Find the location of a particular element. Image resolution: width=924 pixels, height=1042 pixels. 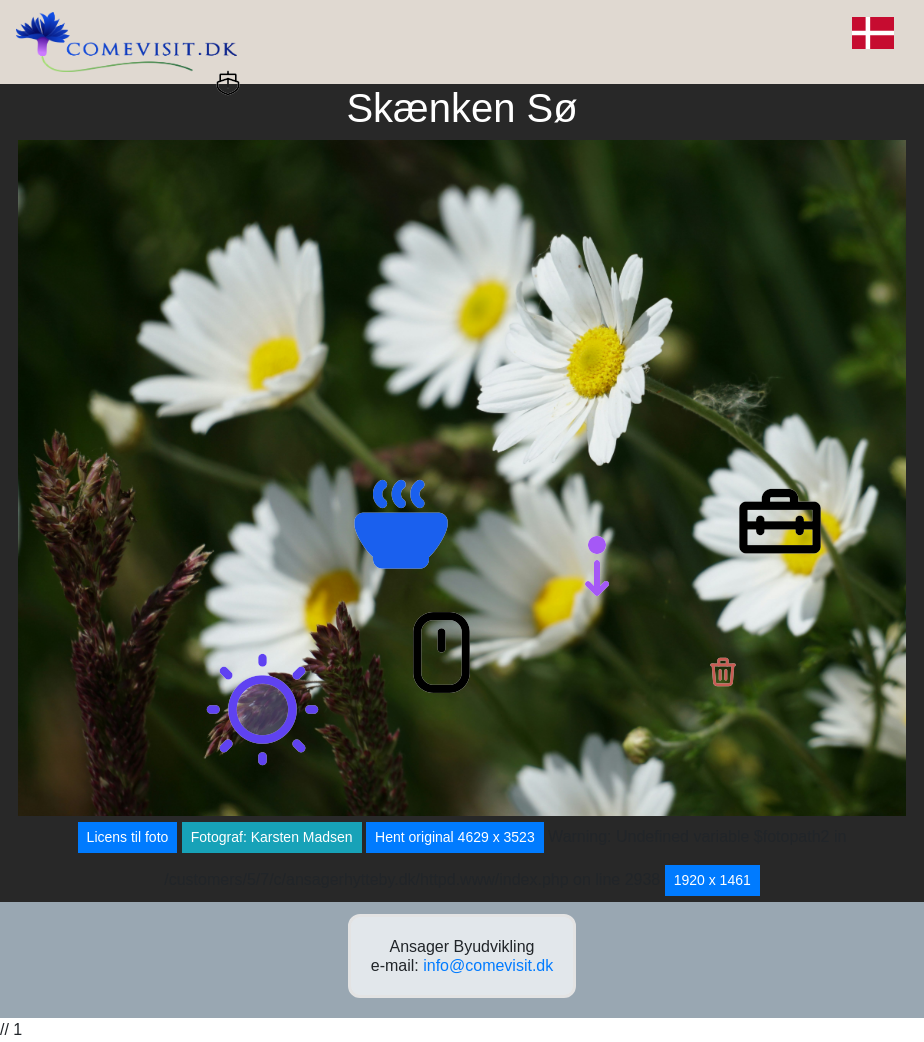

mouse input device settings is located at coordinates (441, 652).